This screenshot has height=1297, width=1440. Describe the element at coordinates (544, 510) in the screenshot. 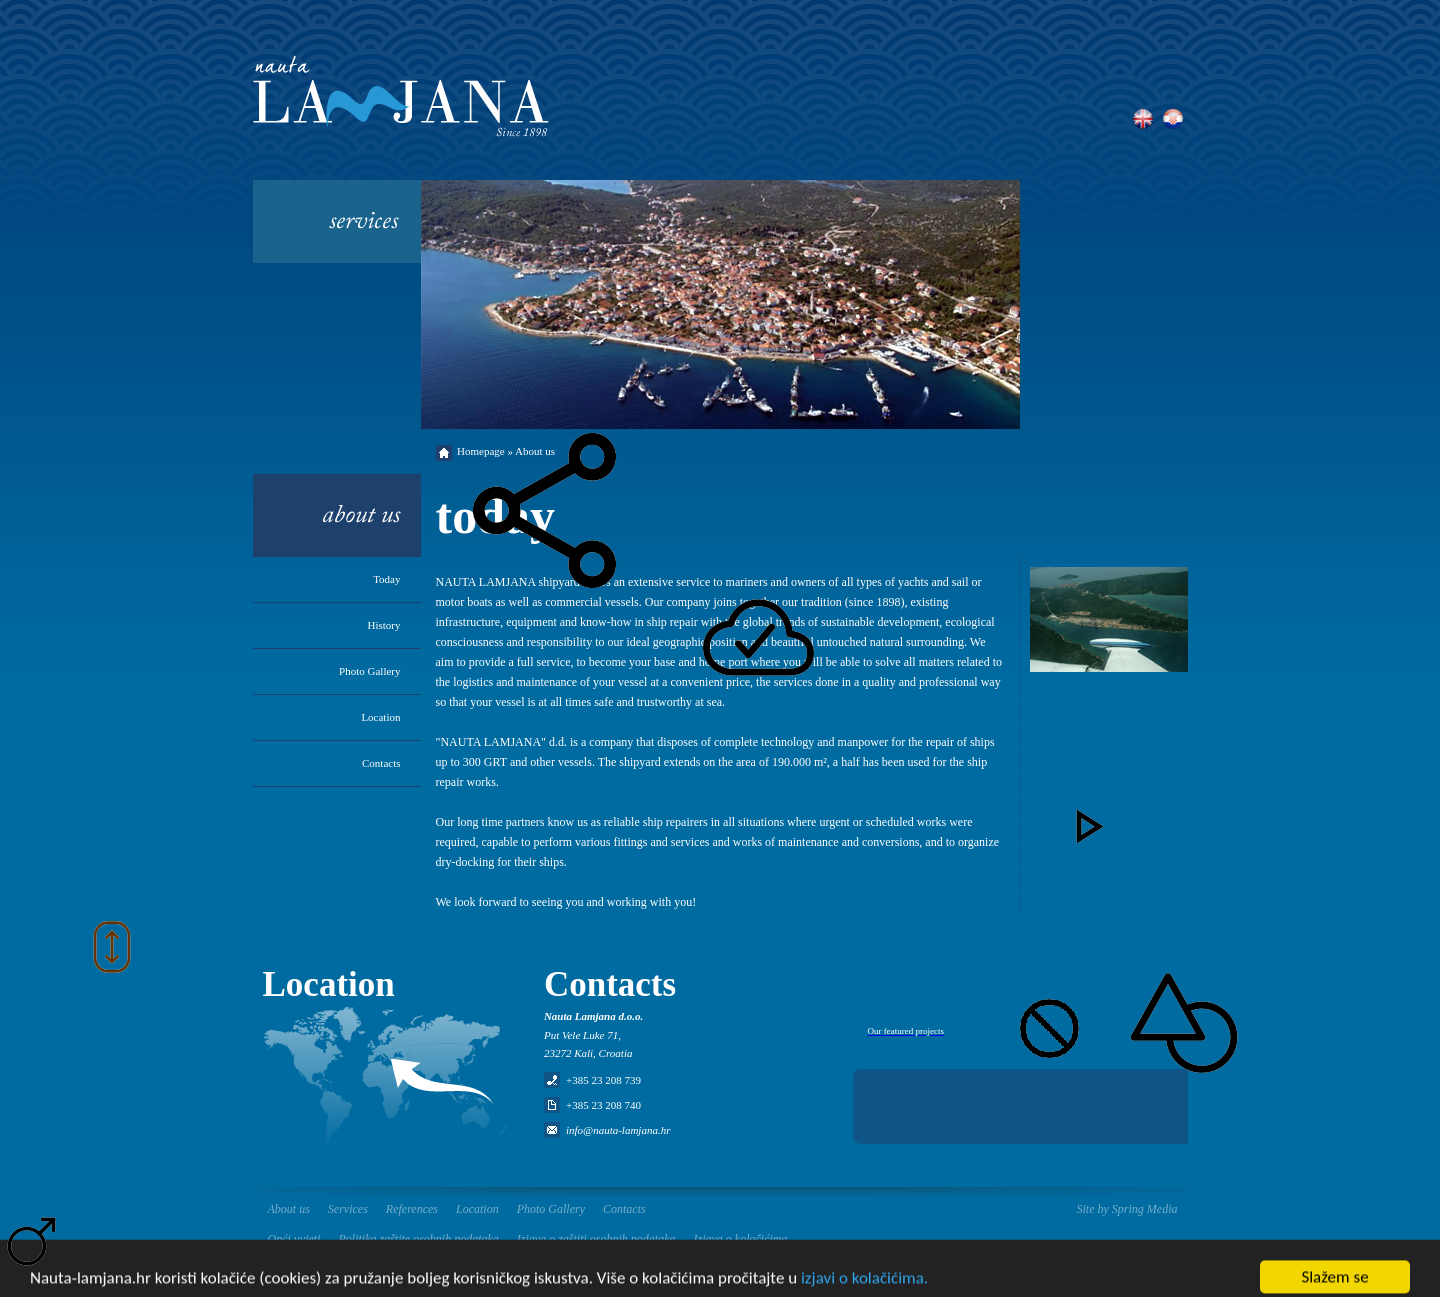

I see `share content to social media` at that location.